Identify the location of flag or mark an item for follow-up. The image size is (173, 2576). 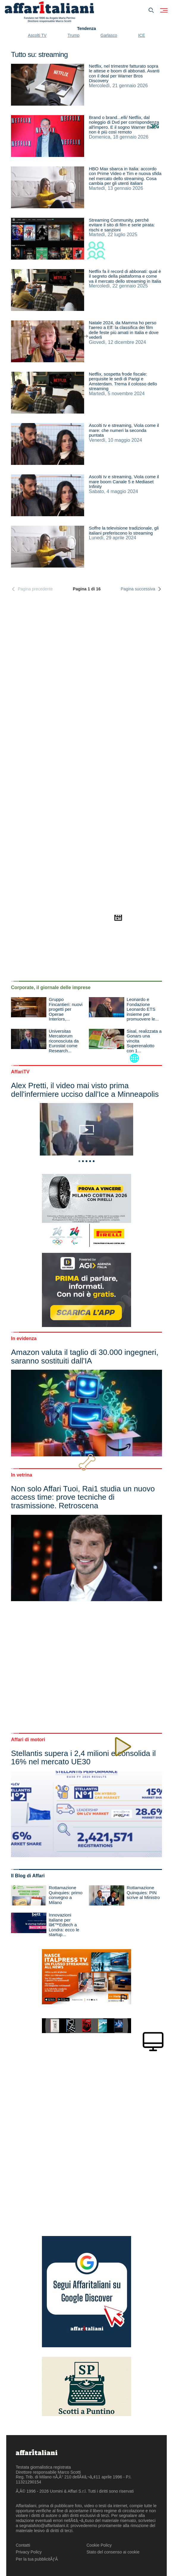
(124, 1998).